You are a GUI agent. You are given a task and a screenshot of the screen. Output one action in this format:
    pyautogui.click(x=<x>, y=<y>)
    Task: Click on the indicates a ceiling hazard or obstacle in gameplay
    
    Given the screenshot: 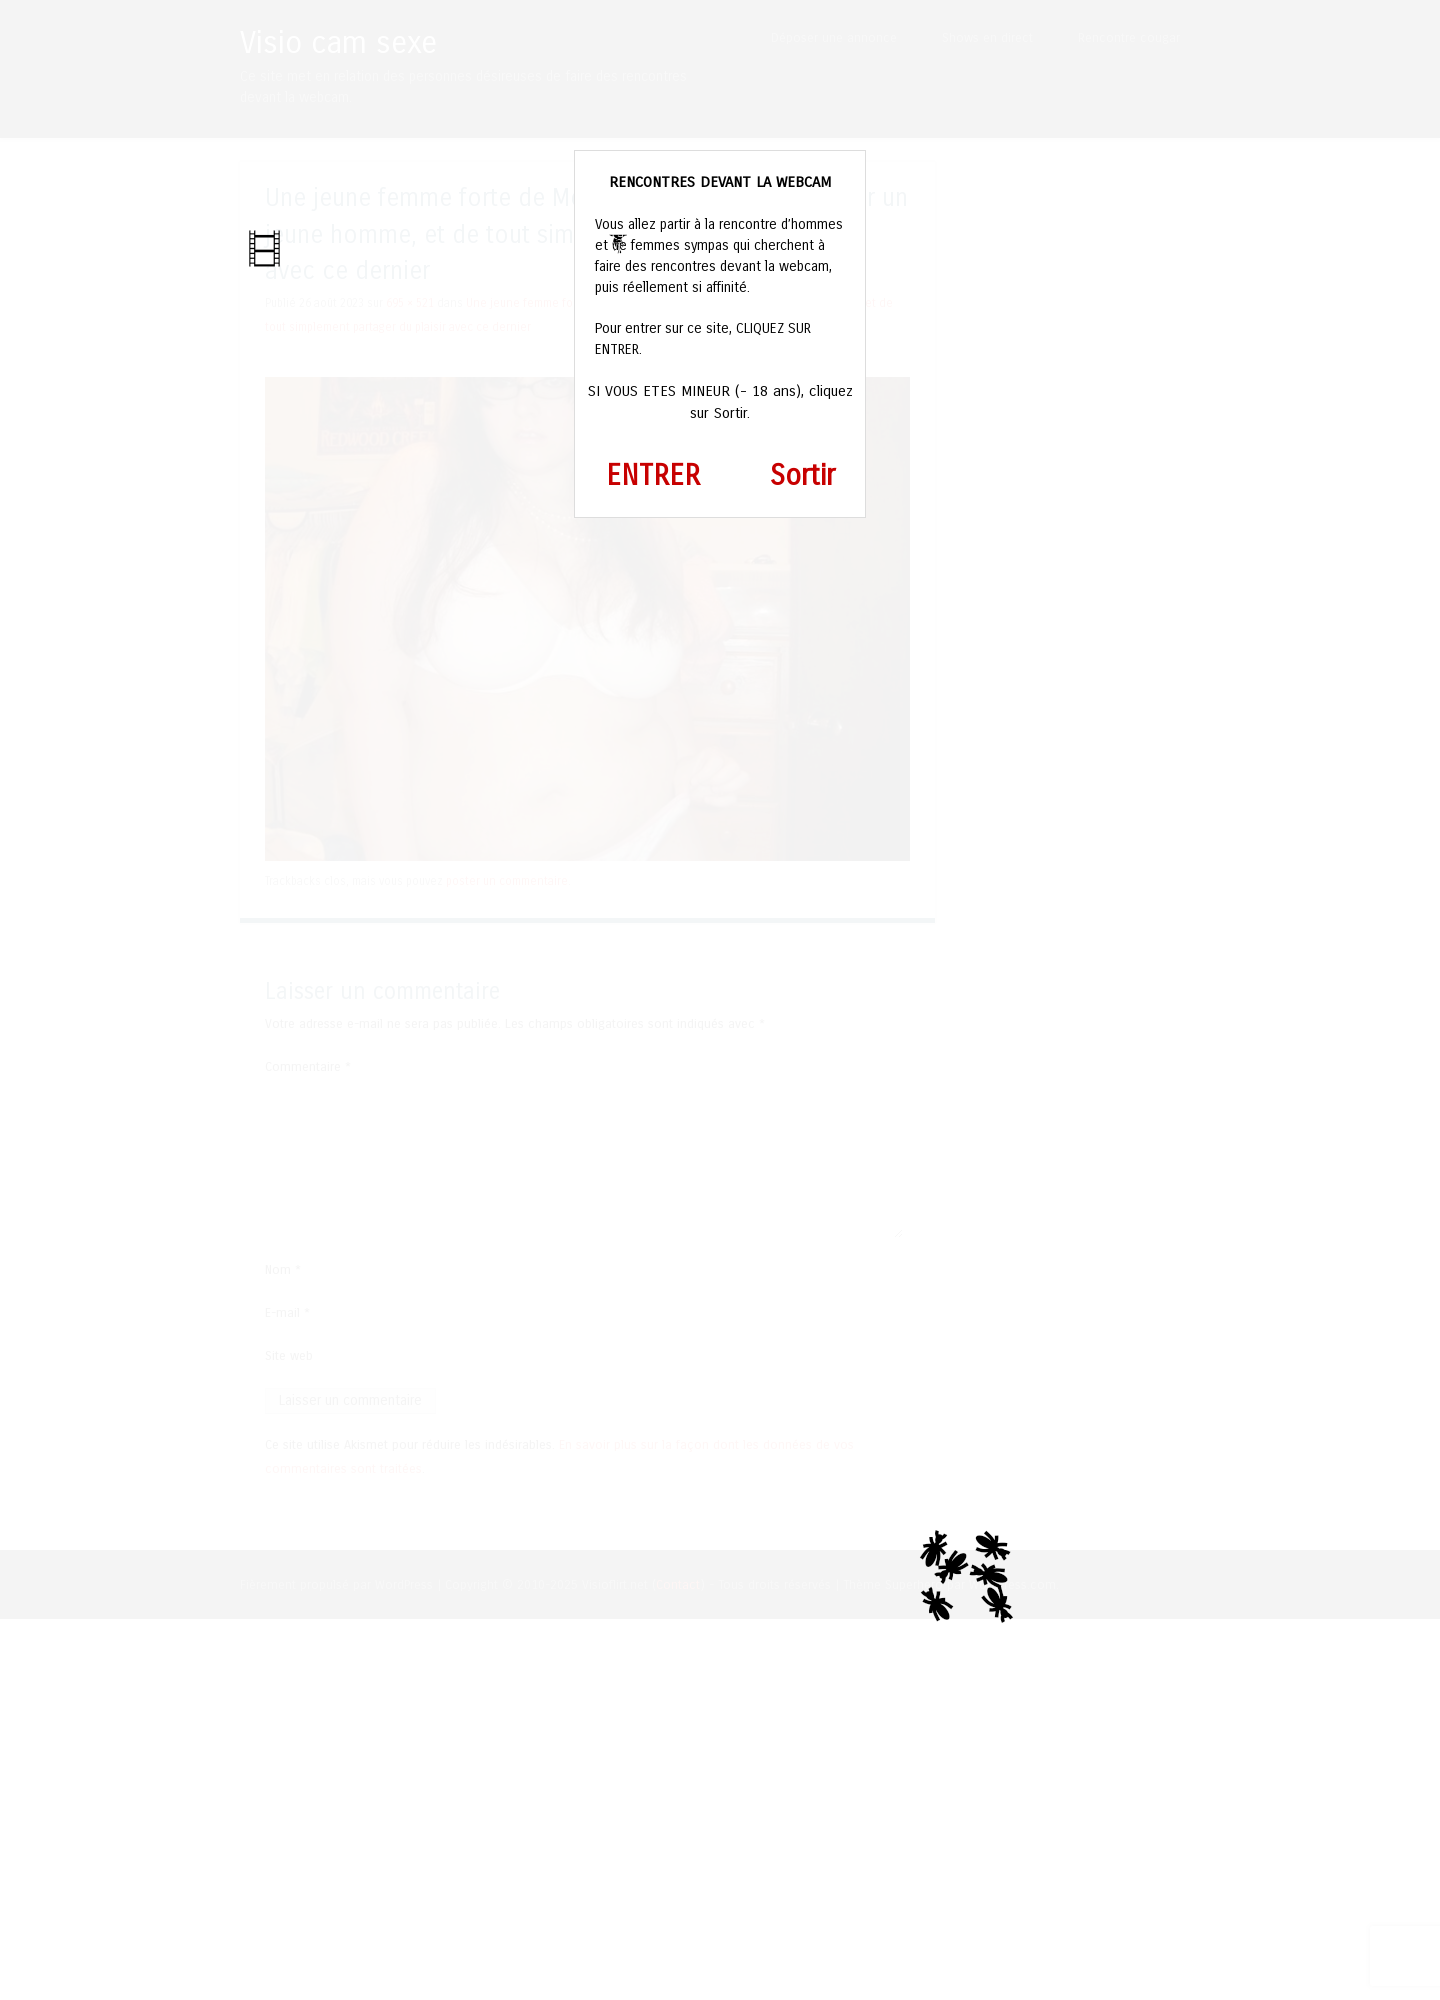 What is the action you would take?
    pyautogui.click(x=618, y=244)
    